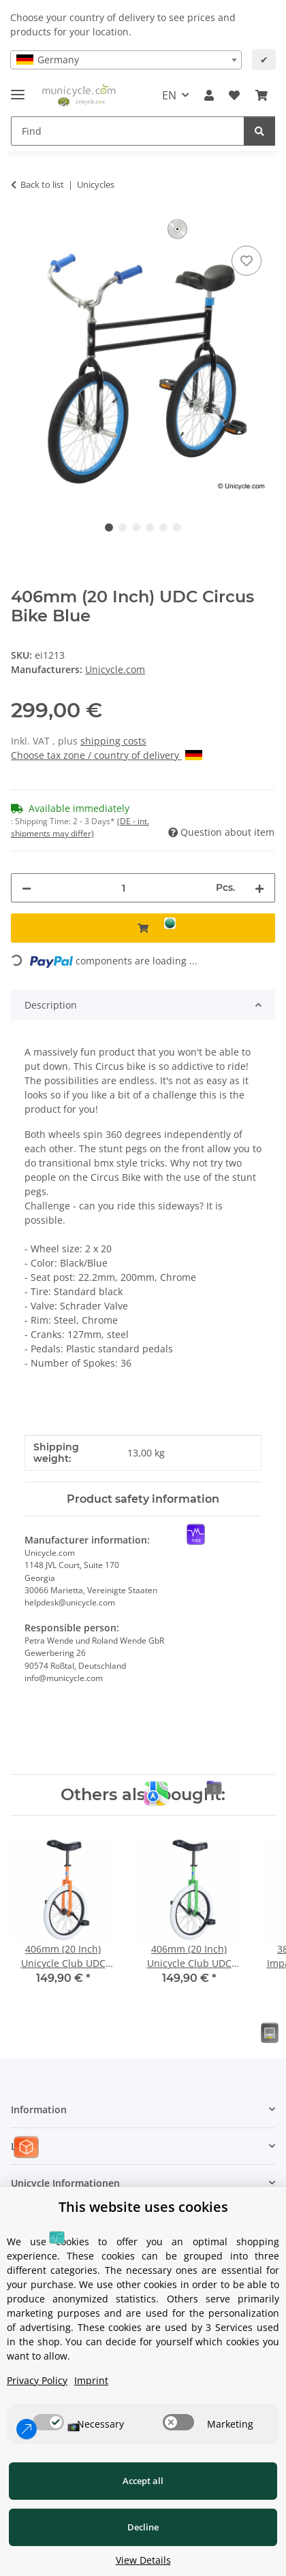 The width and height of the screenshot is (286, 2576). I want to click on indicates a DVD-R disc drive or media, so click(177, 229).